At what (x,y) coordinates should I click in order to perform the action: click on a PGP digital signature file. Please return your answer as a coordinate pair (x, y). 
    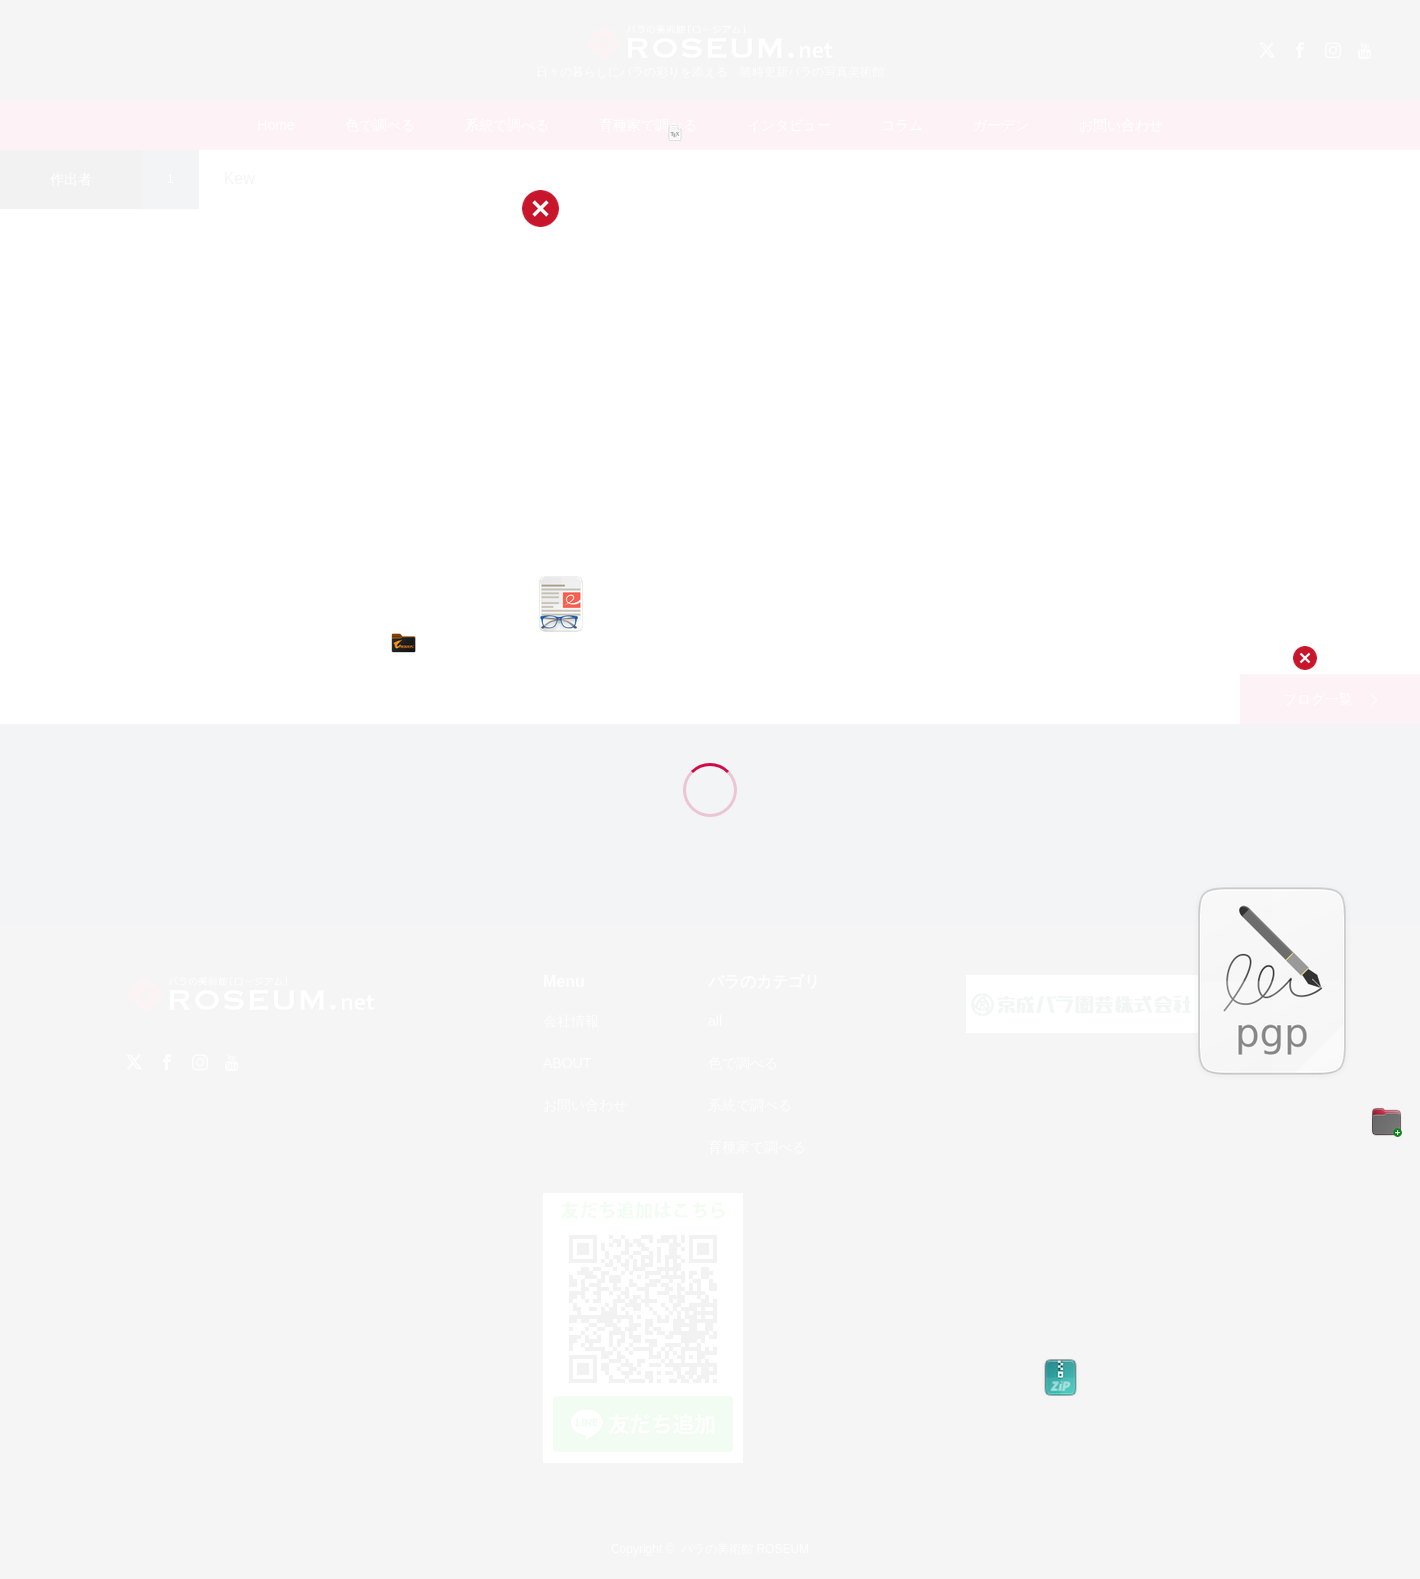
    Looking at the image, I should click on (1272, 981).